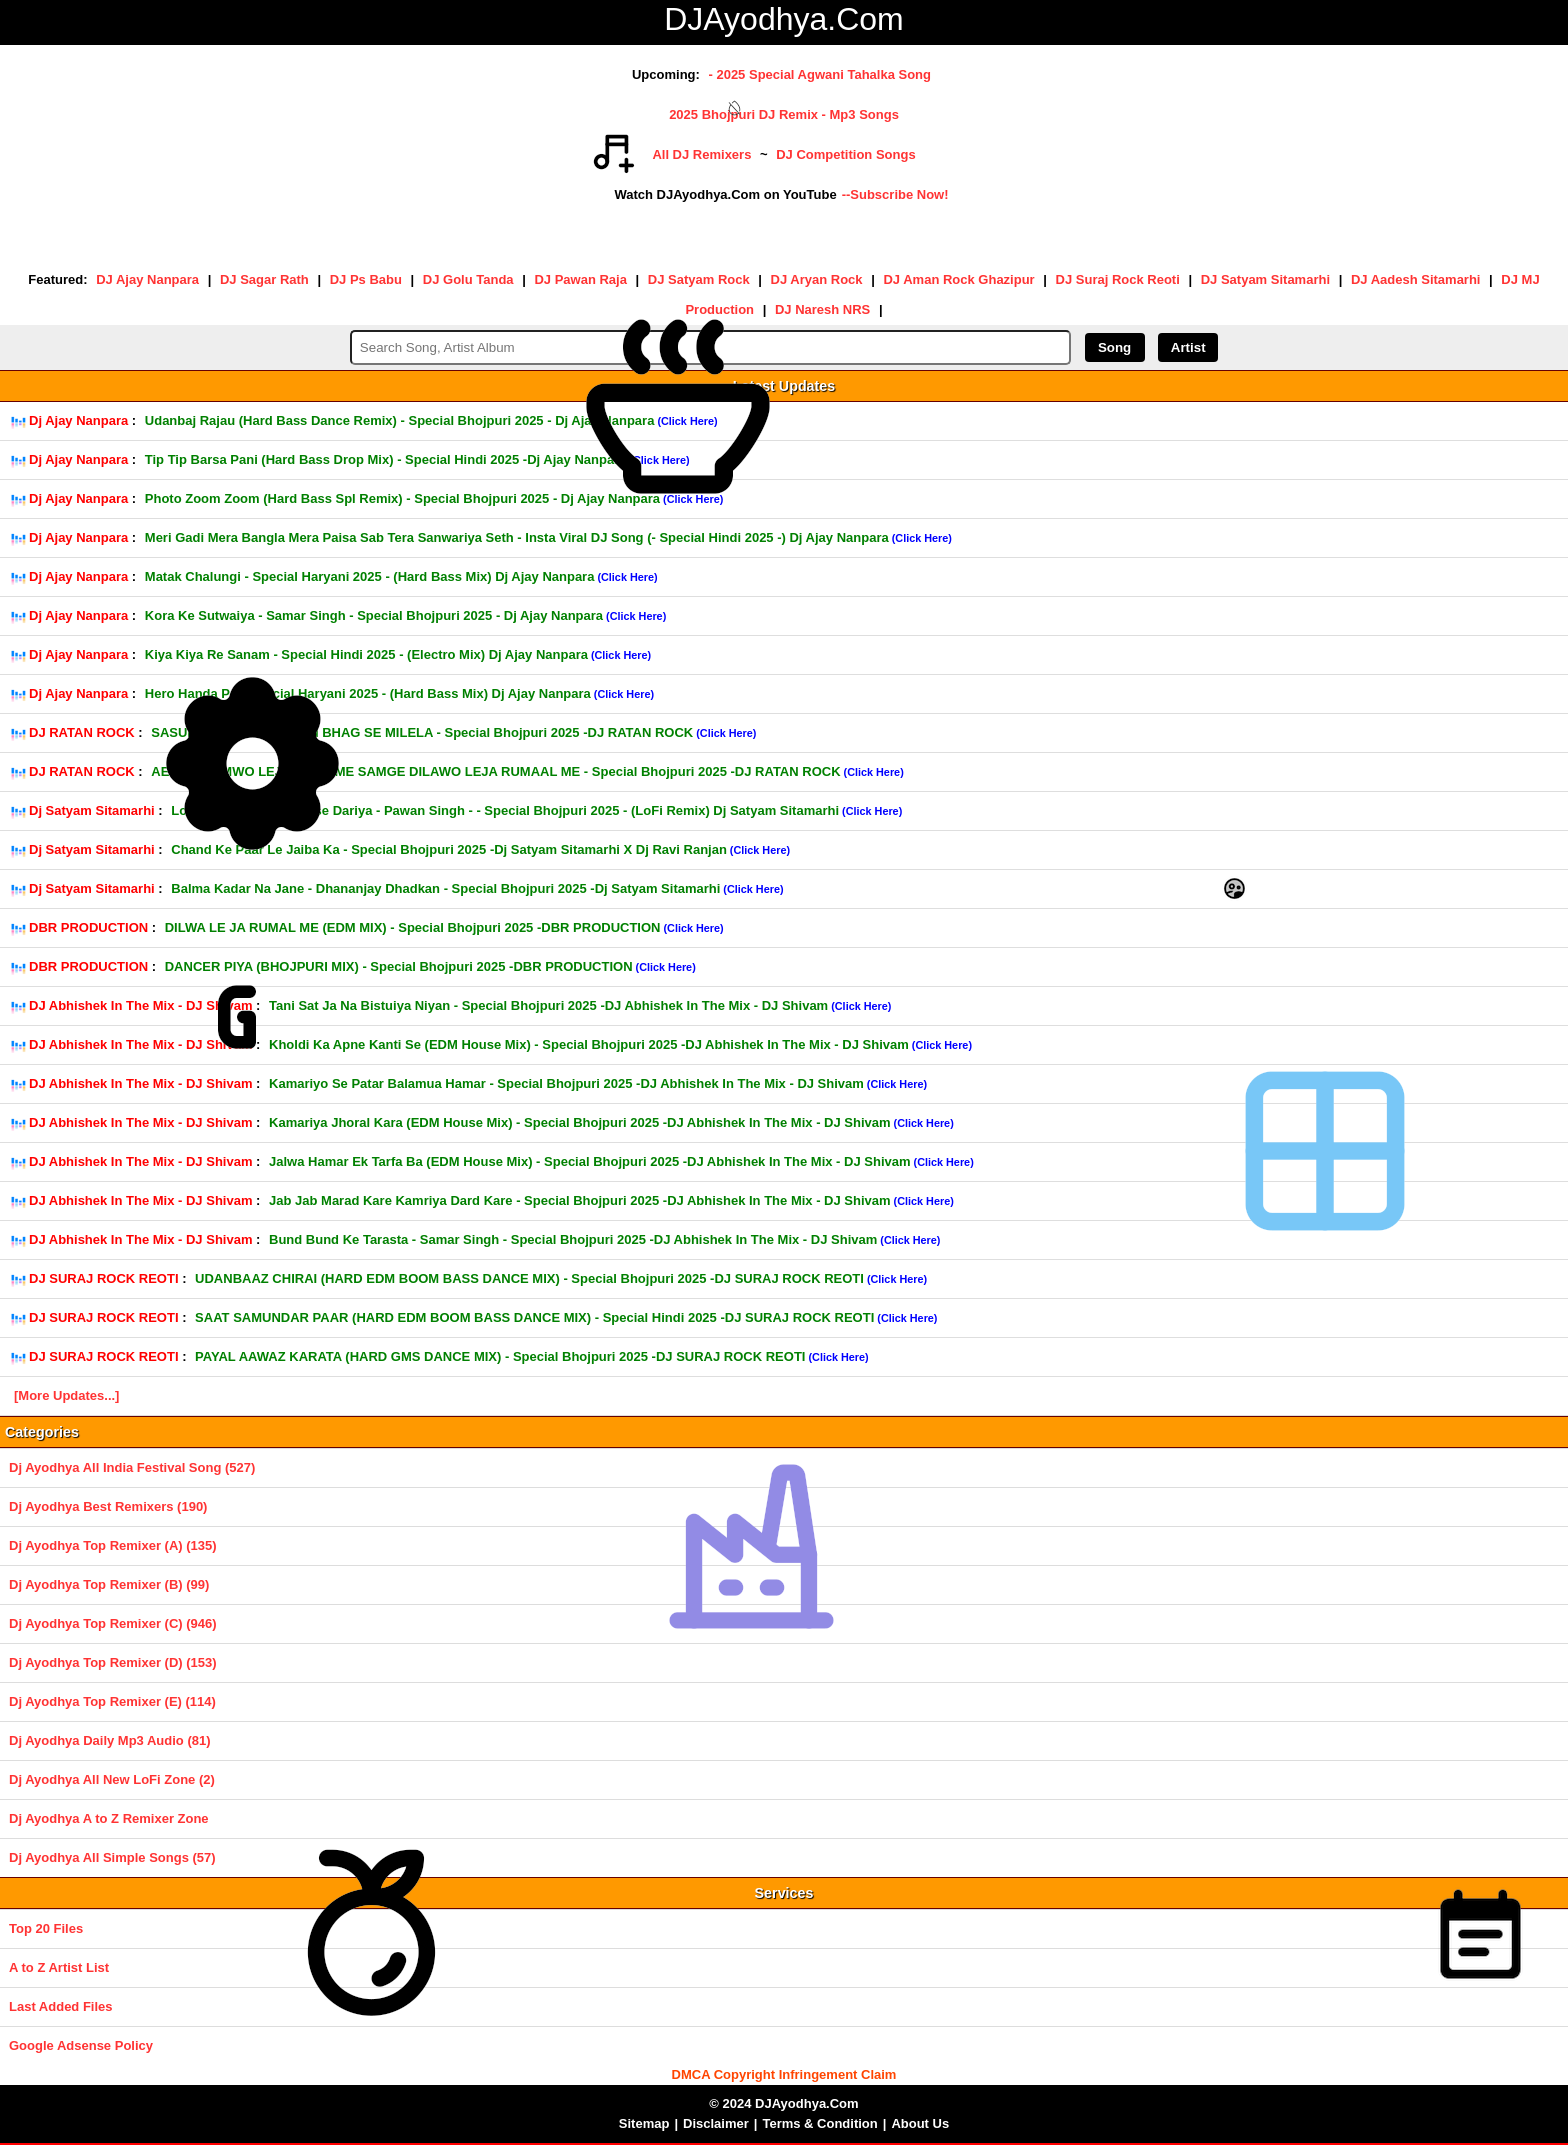  I want to click on view event details or notes, so click(1480, 1938).